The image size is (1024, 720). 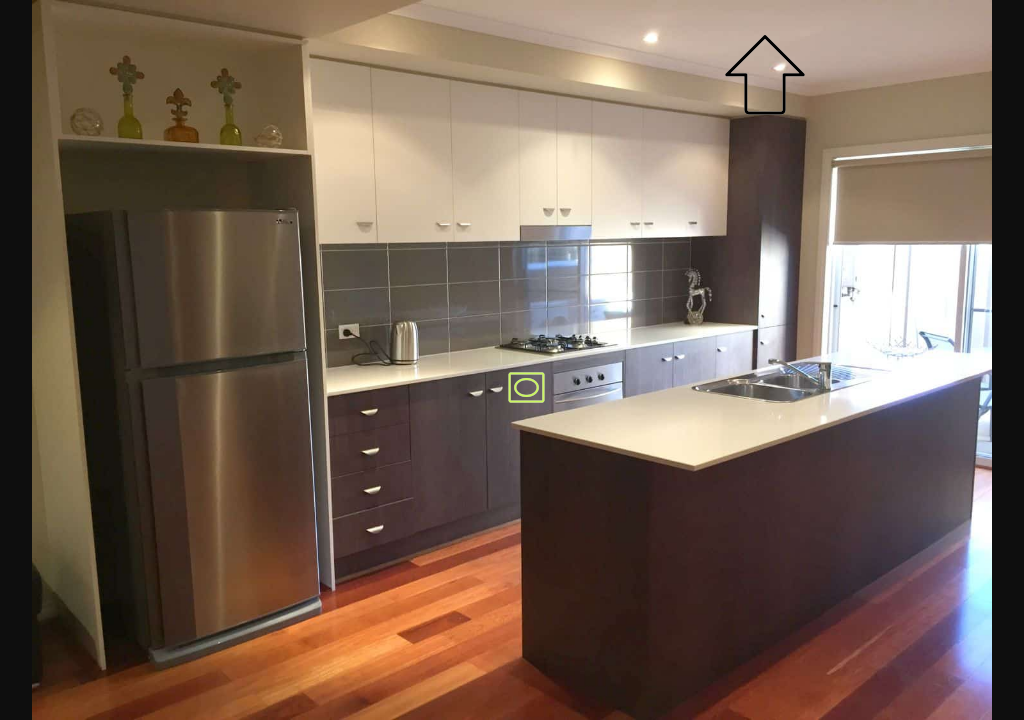 I want to click on upvote or like content, so click(x=765, y=78).